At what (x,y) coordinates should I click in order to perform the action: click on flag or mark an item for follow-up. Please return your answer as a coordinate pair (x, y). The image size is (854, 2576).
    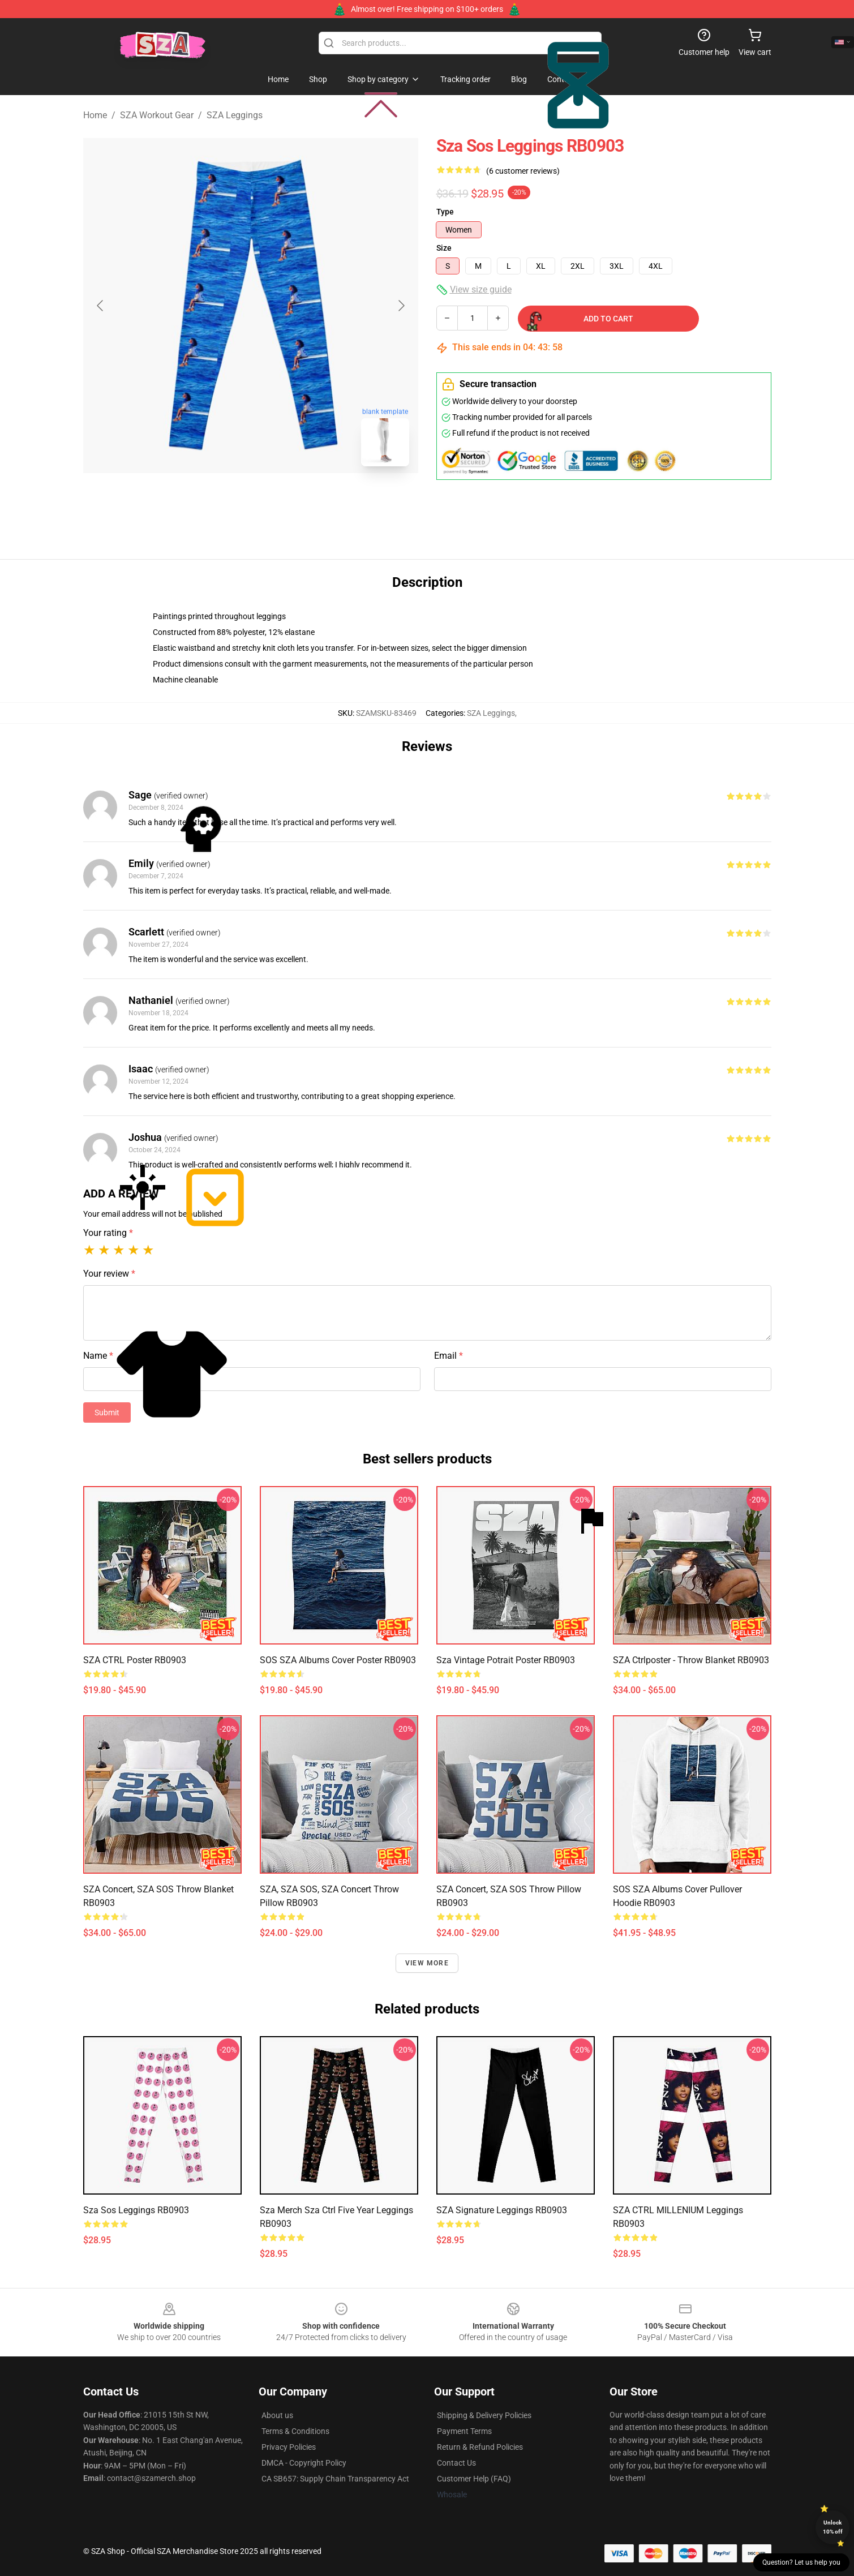
    Looking at the image, I should click on (591, 1521).